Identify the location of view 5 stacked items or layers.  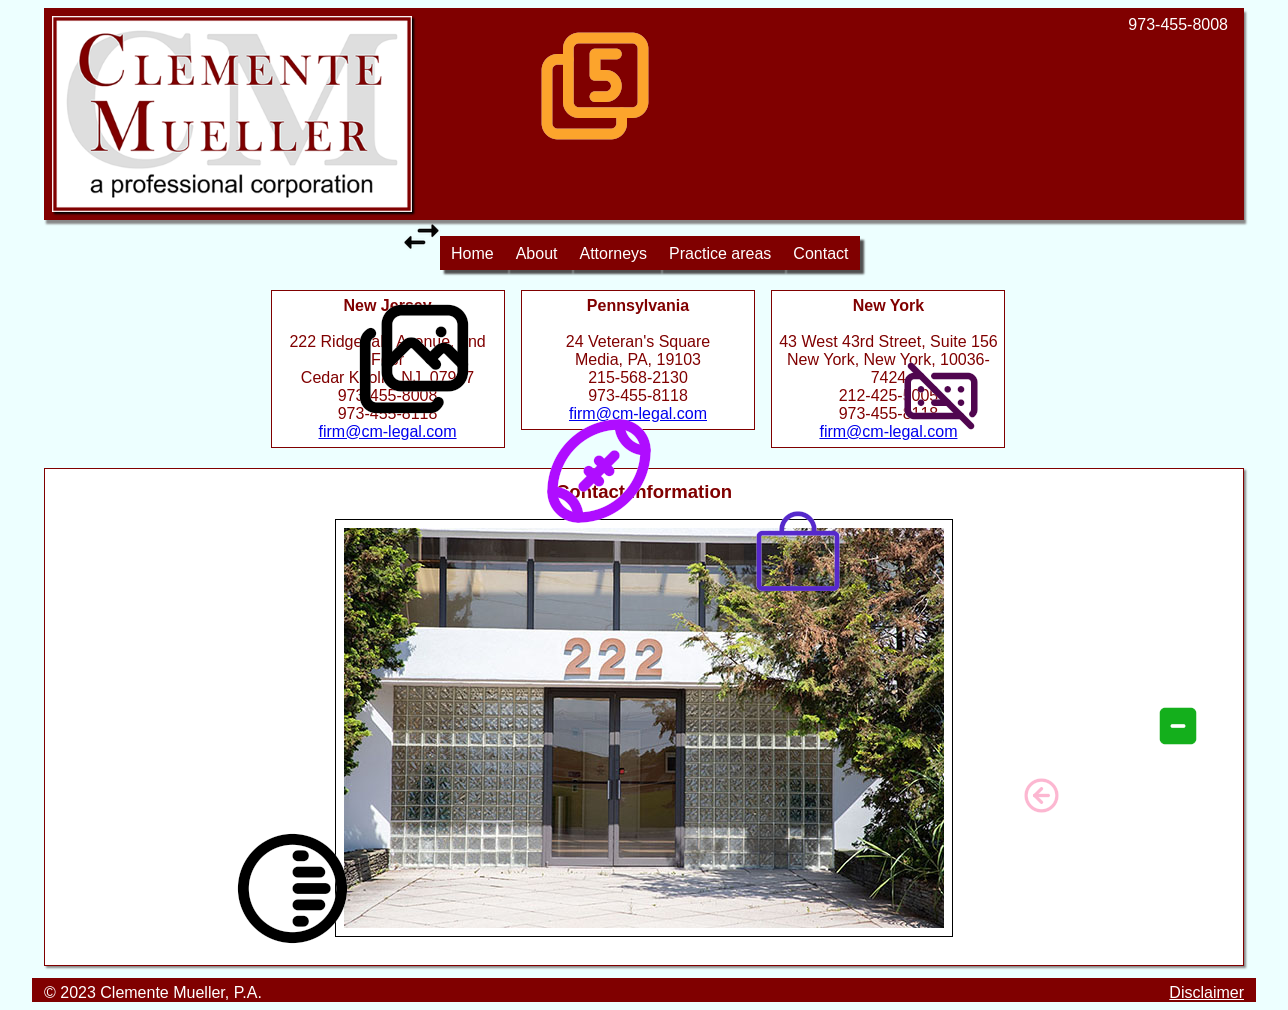
(595, 86).